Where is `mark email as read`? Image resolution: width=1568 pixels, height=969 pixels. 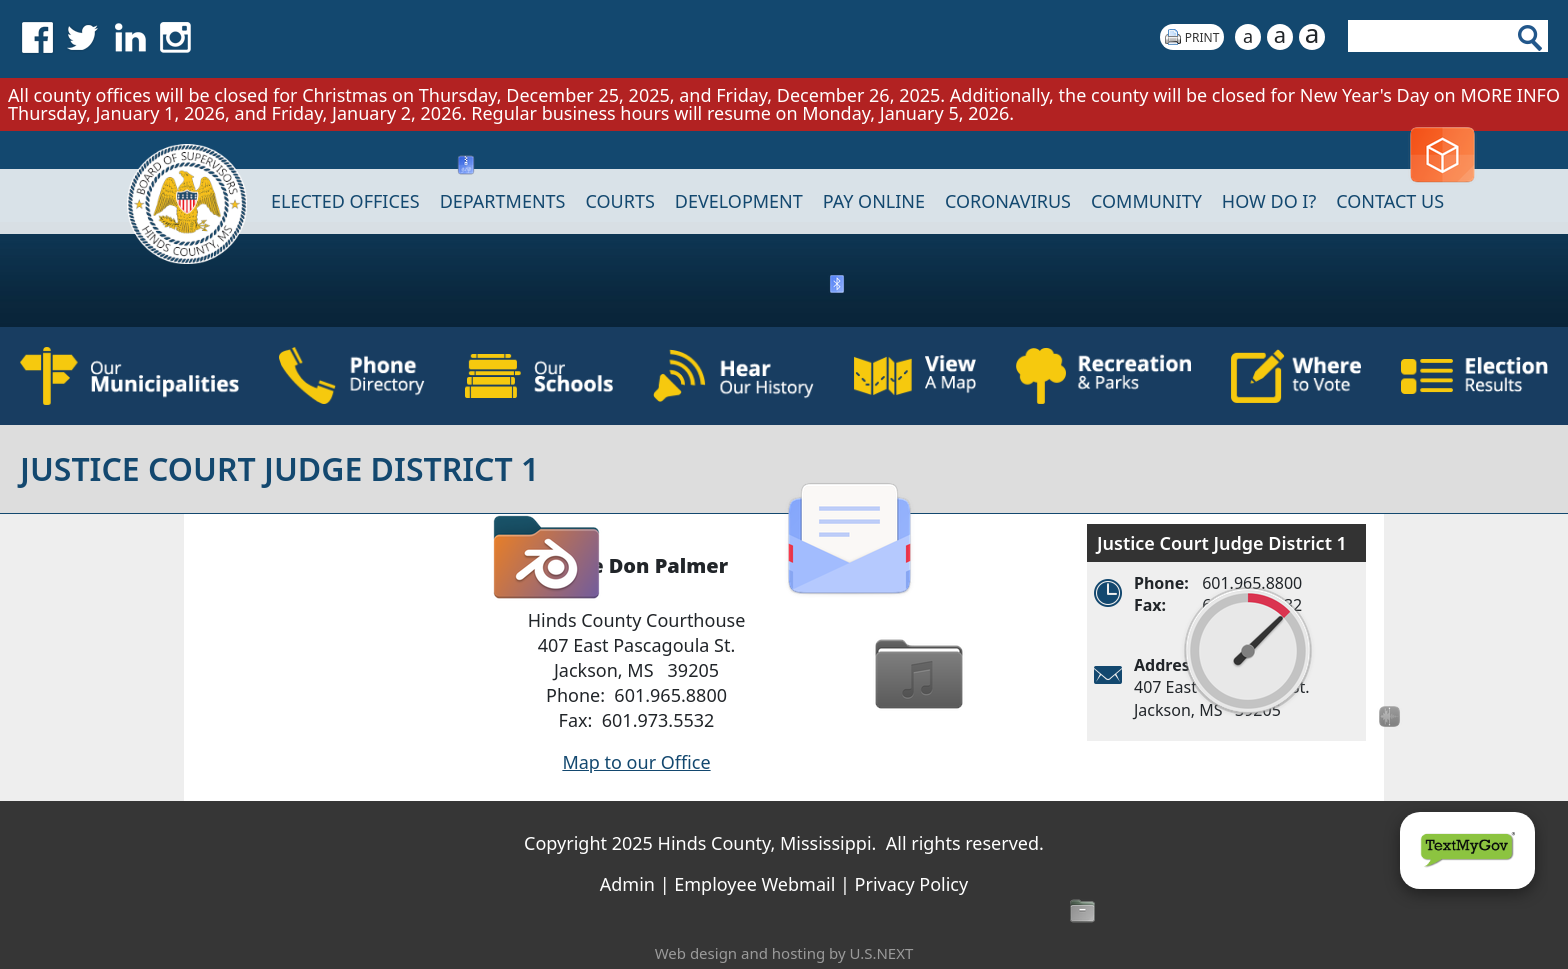
mark email as read is located at coordinates (849, 545).